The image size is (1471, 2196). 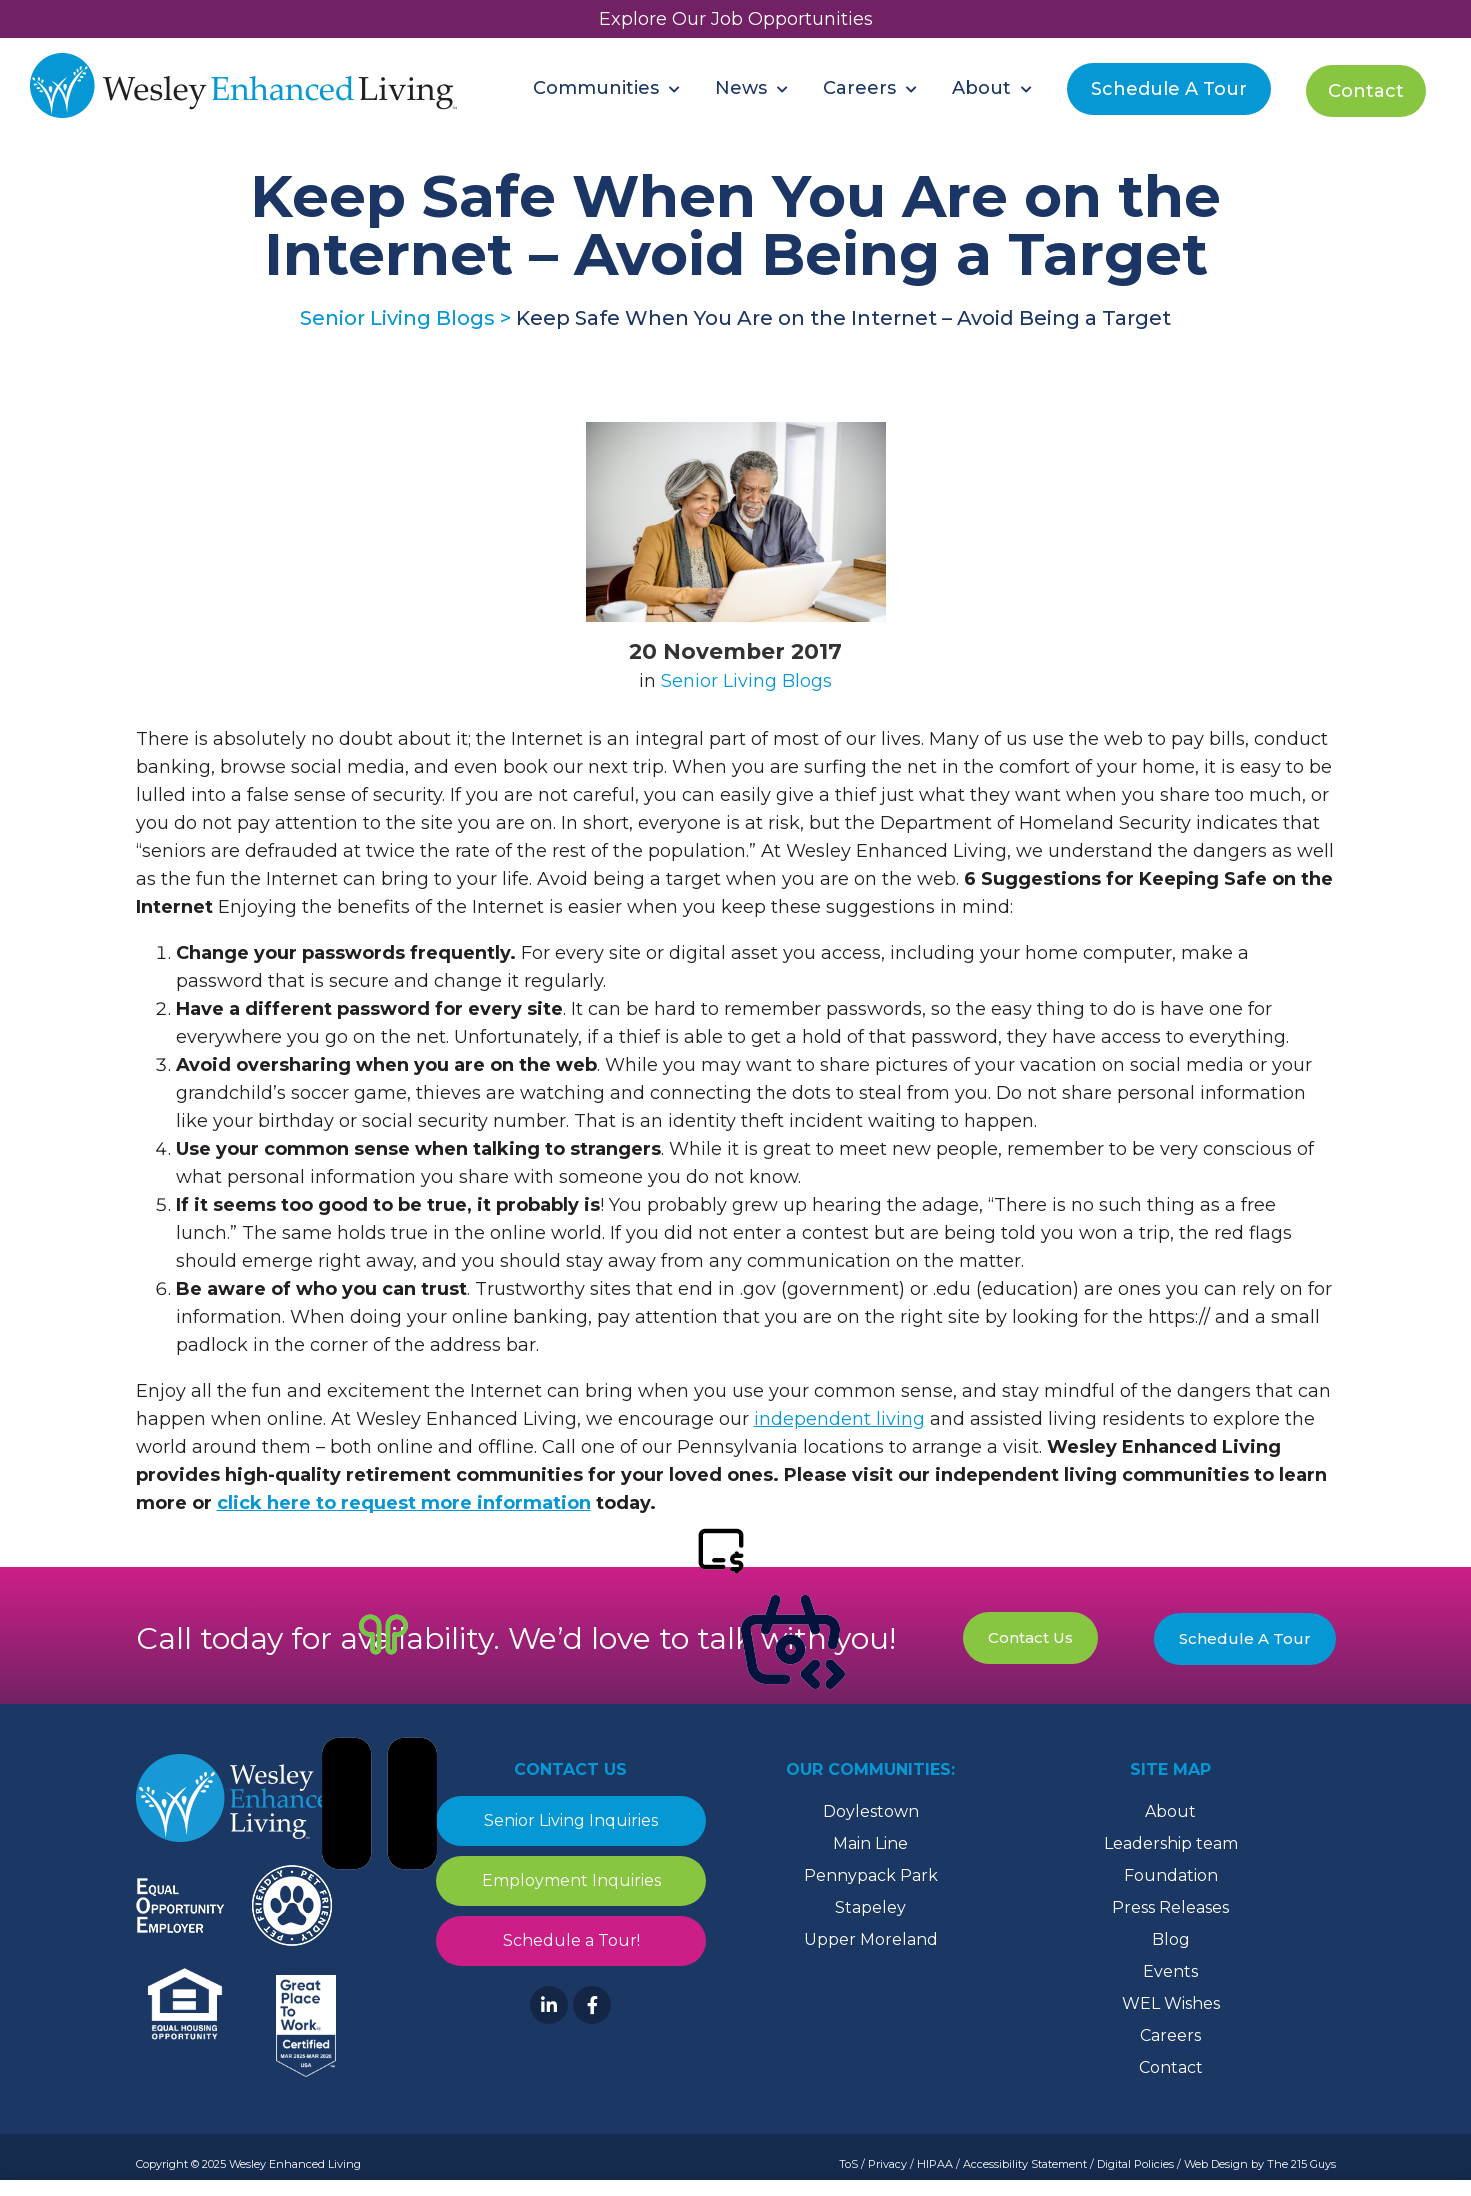 What do you see at coordinates (379, 1803) in the screenshot?
I see `pause media playback` at bounding box center [379, 1803].